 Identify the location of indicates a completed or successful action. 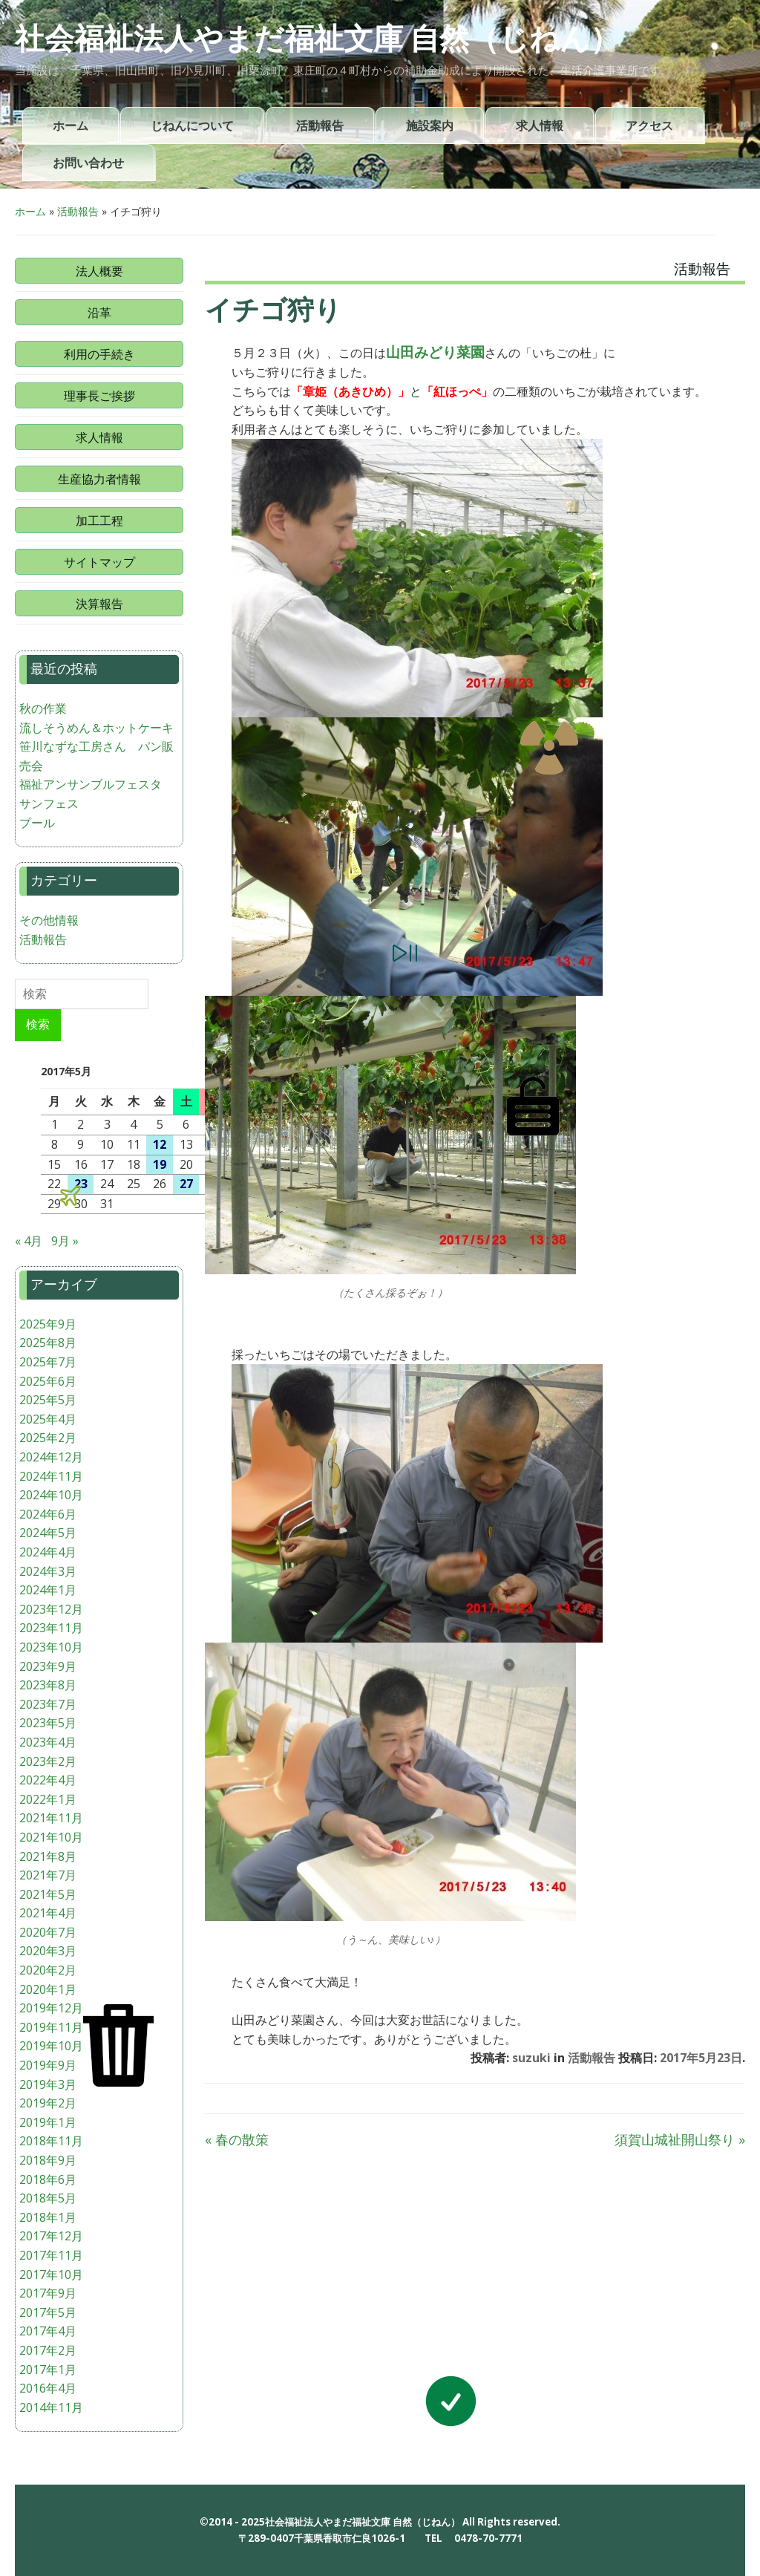
(451, 2401).